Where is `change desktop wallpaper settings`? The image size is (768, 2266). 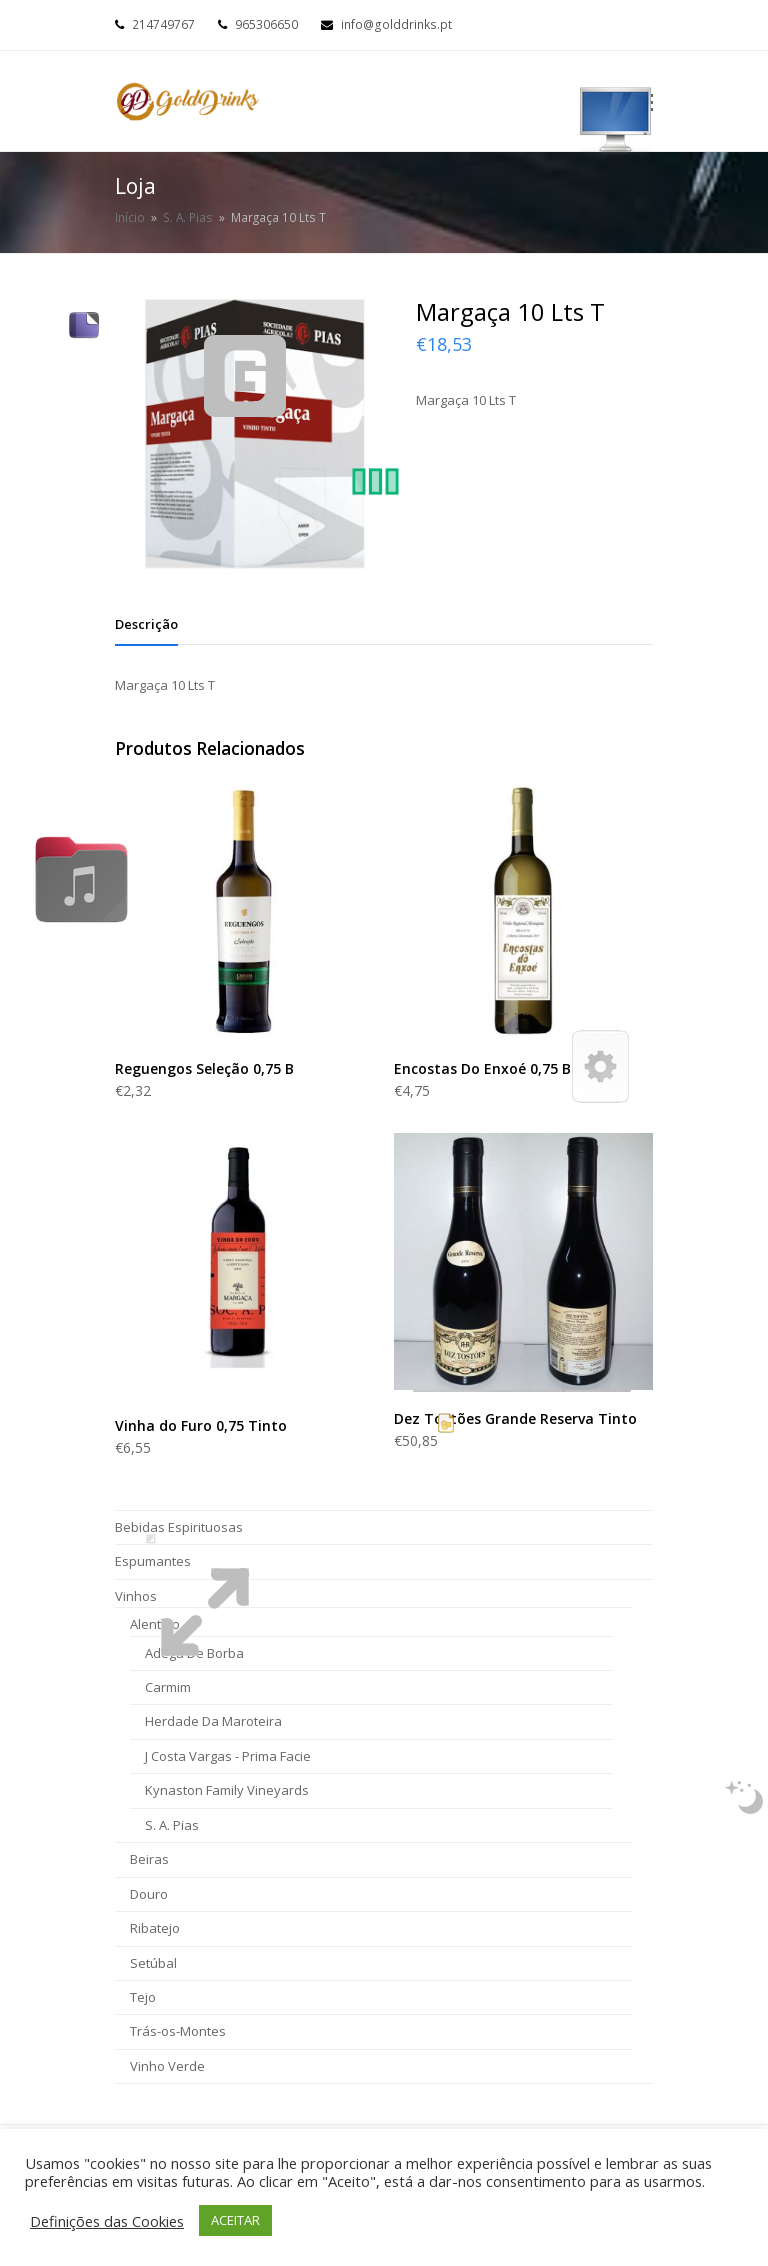
change desktop wallpaper settings is located at coordinates (84, 324).